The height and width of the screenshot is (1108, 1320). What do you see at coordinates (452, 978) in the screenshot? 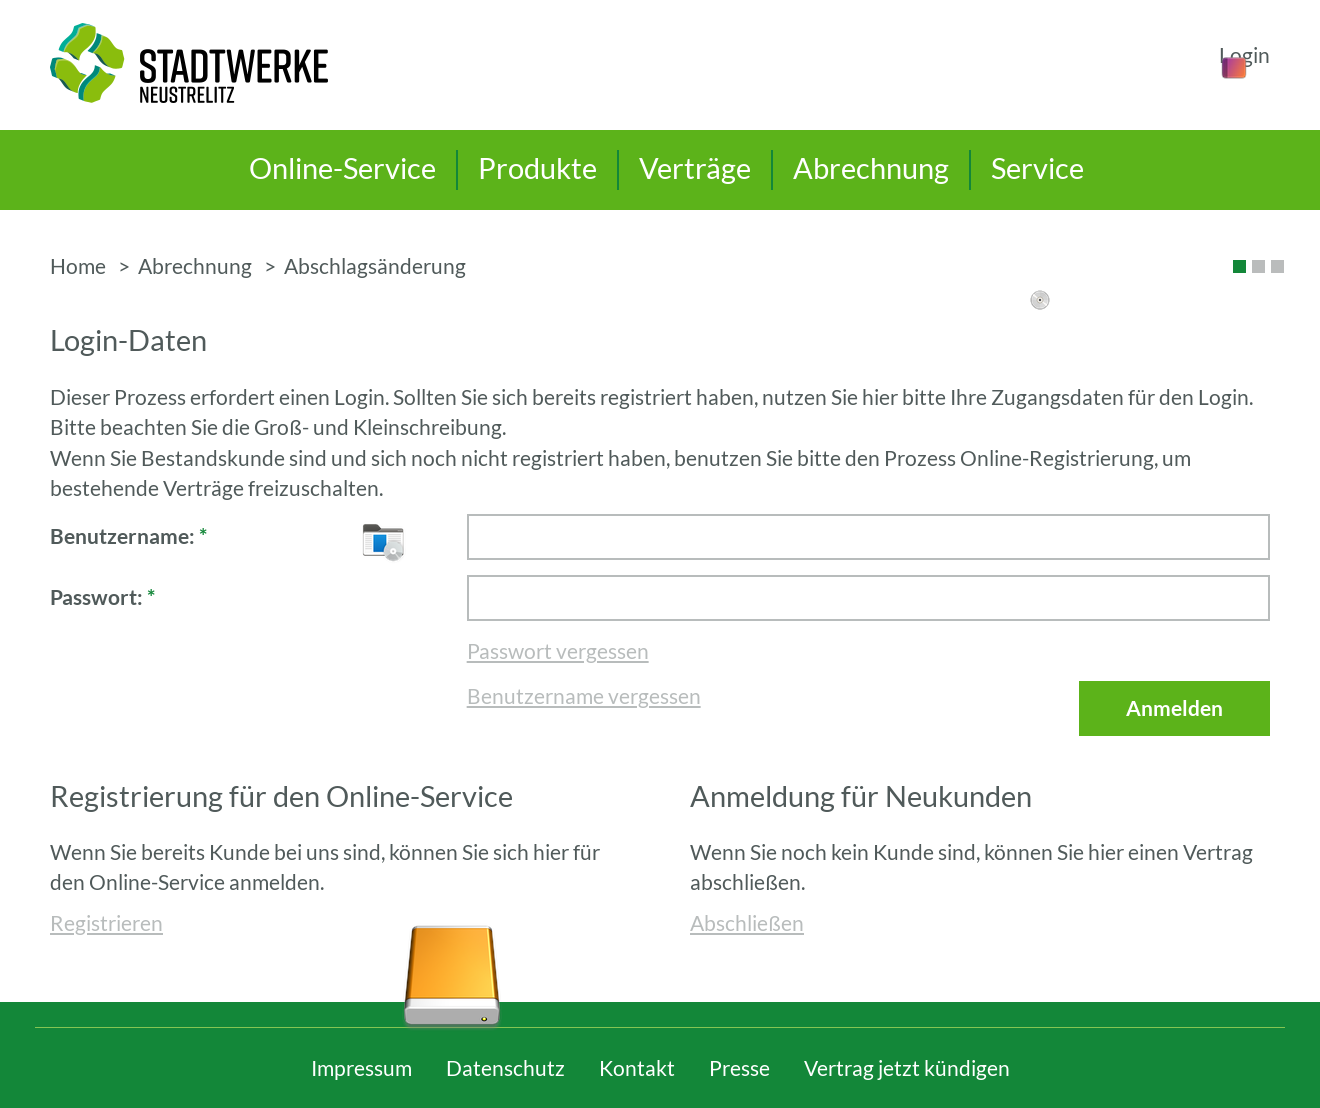
I see `access external storage device` at bounding box center [452, 978].